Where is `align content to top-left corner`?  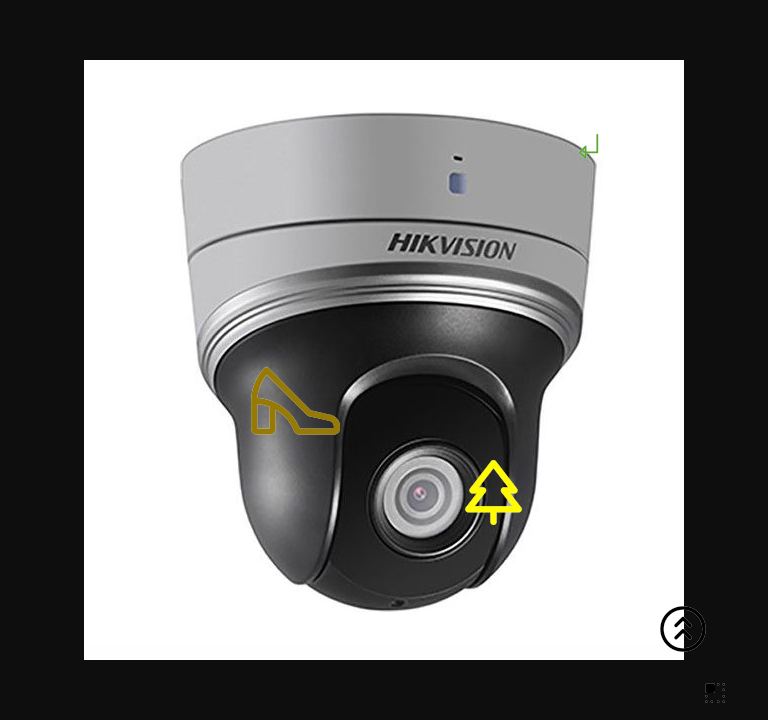 align content to top-left corner is located at coordinates (715, 693).